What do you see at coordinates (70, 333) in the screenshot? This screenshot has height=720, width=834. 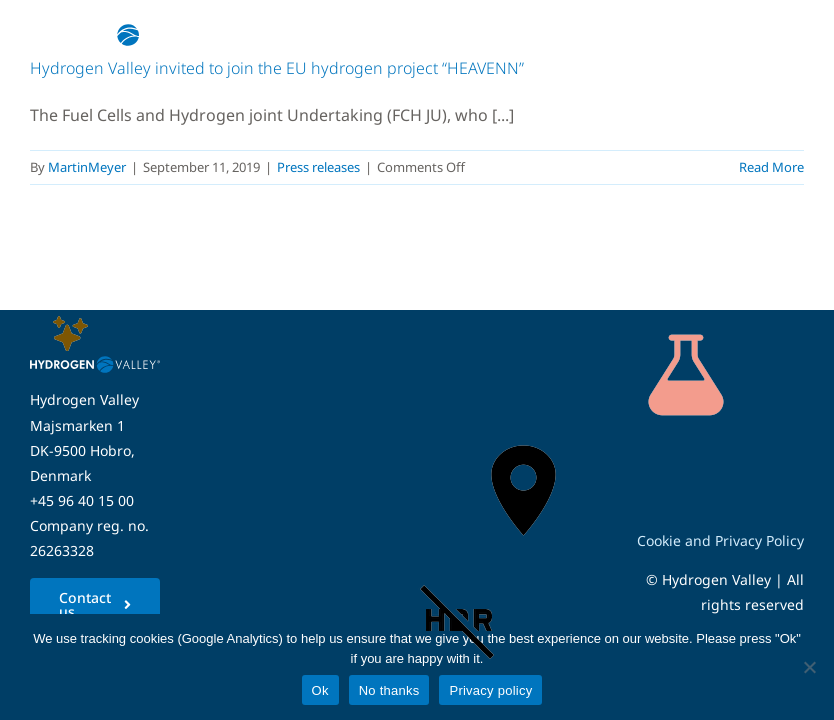 I see `indicates AI-generated or enhanced content` at bounding box center [70, 333].